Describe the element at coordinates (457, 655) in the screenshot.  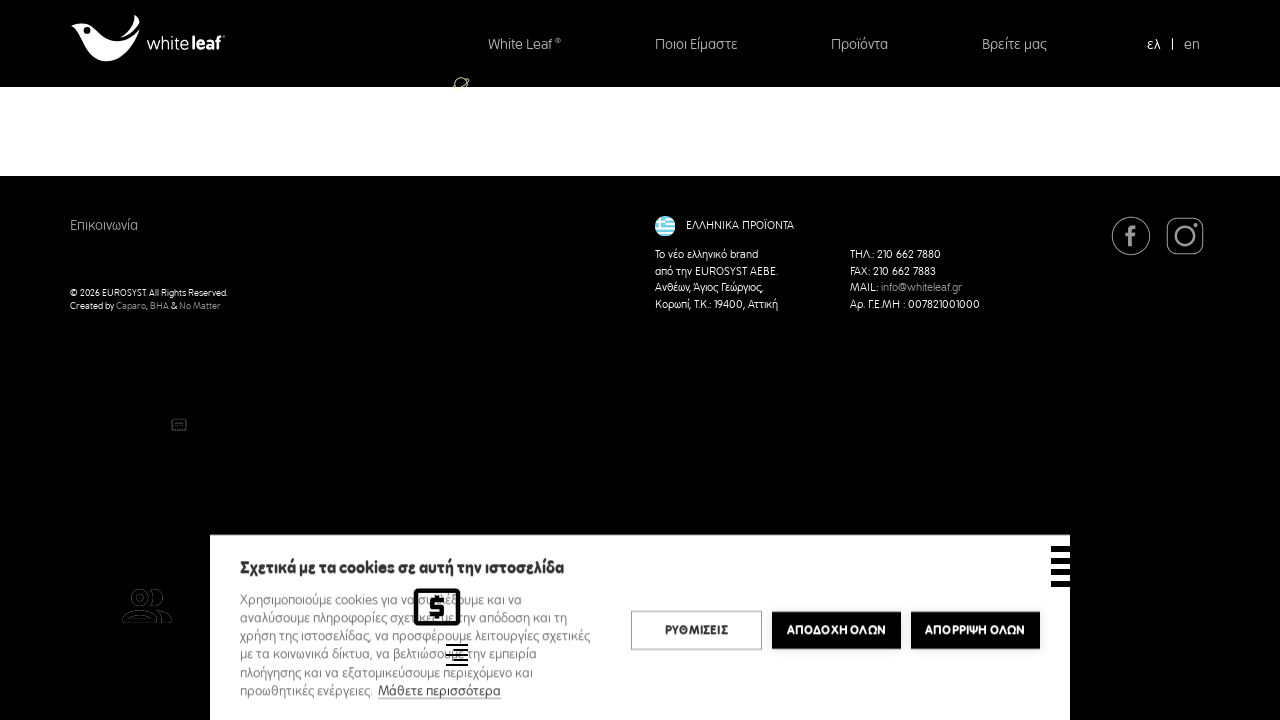
I see `align text to the right` at that location.